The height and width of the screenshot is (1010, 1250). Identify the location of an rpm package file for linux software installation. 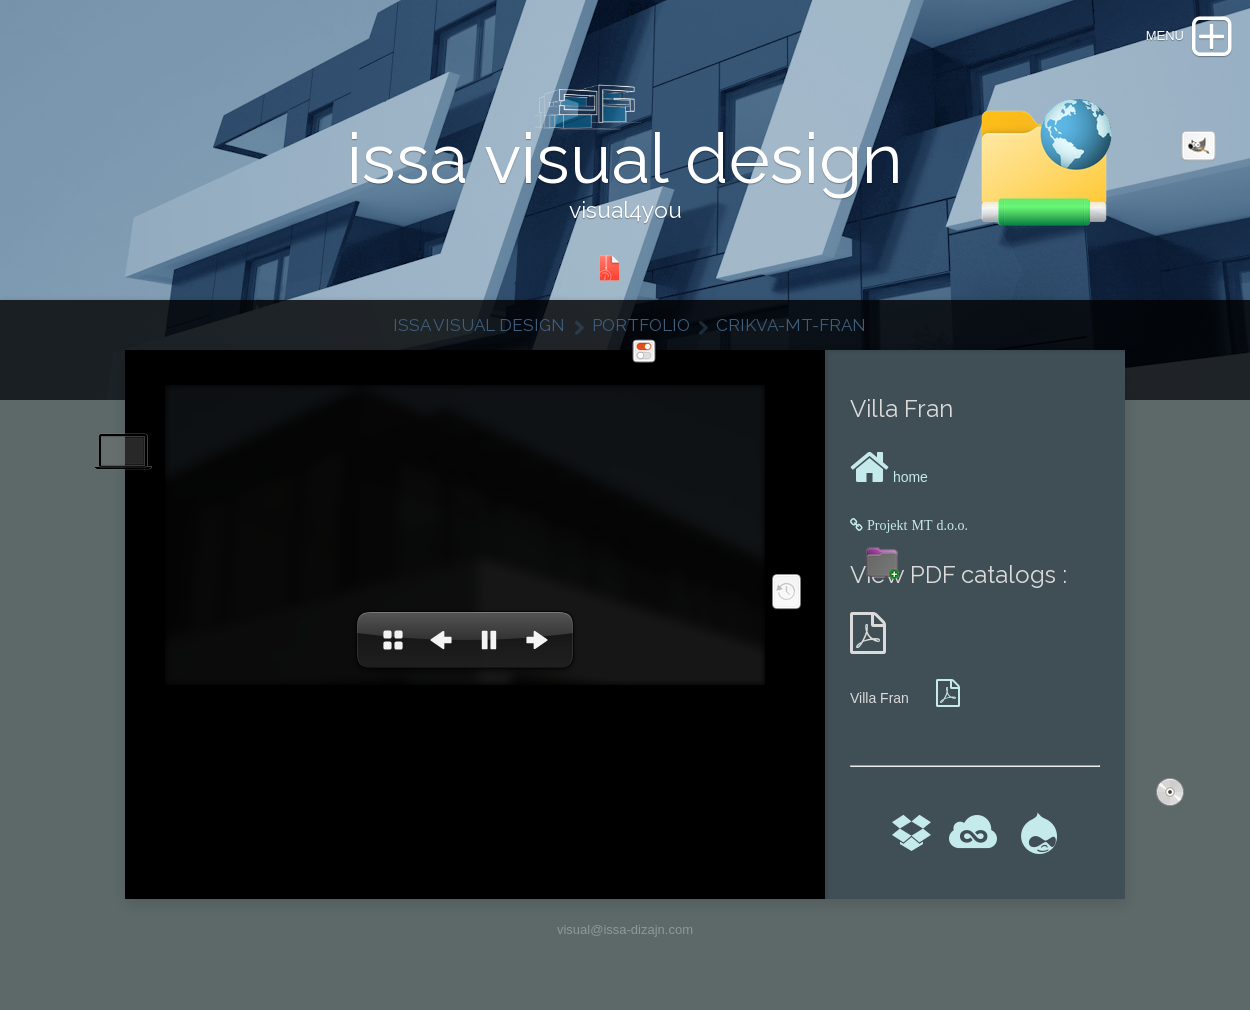
(609, 268).